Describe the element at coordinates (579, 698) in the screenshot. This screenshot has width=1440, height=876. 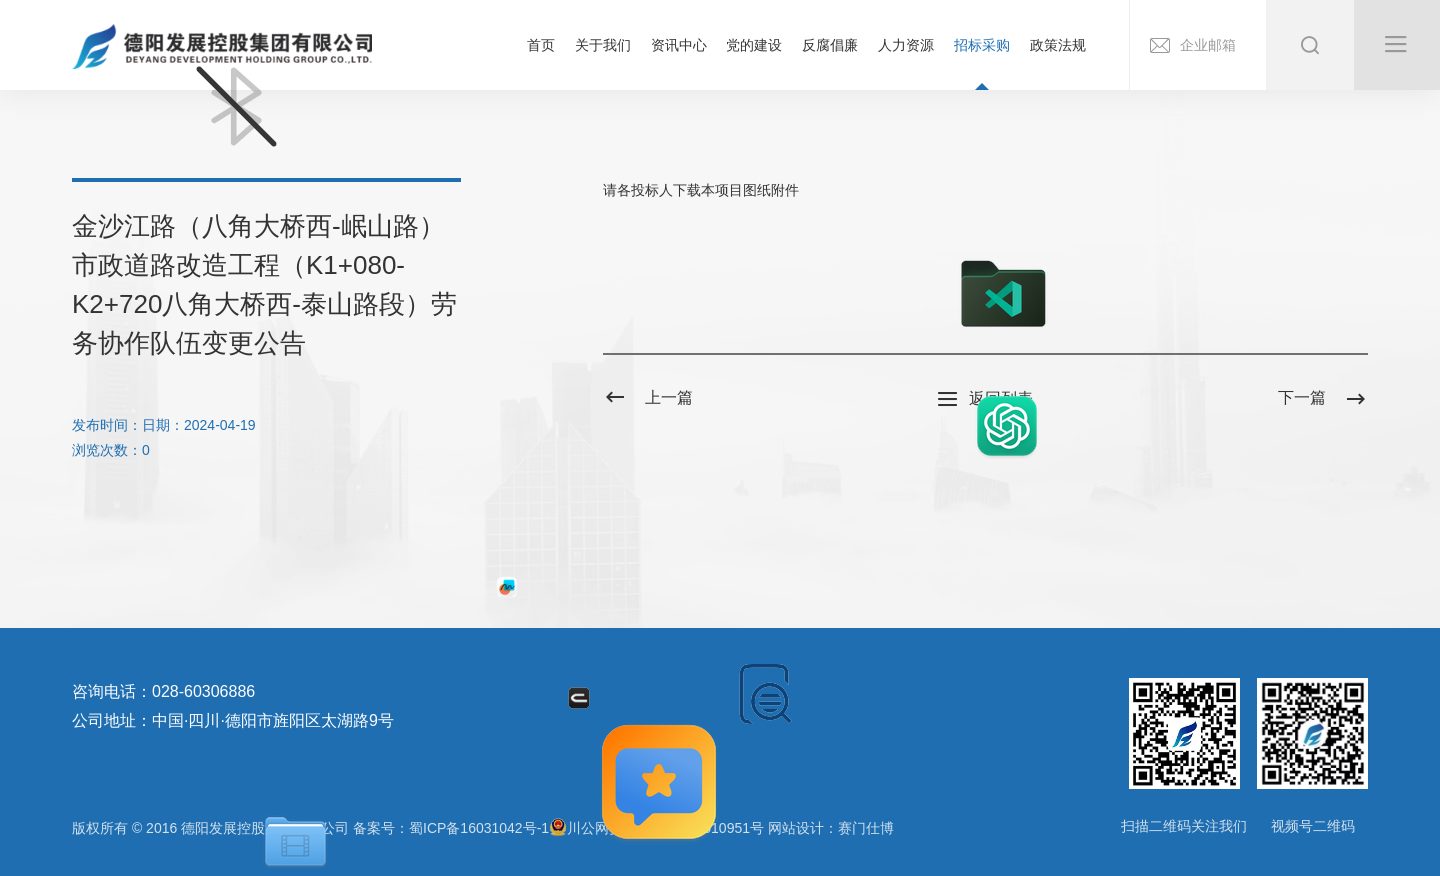
I see `launch crysis game` at that location.